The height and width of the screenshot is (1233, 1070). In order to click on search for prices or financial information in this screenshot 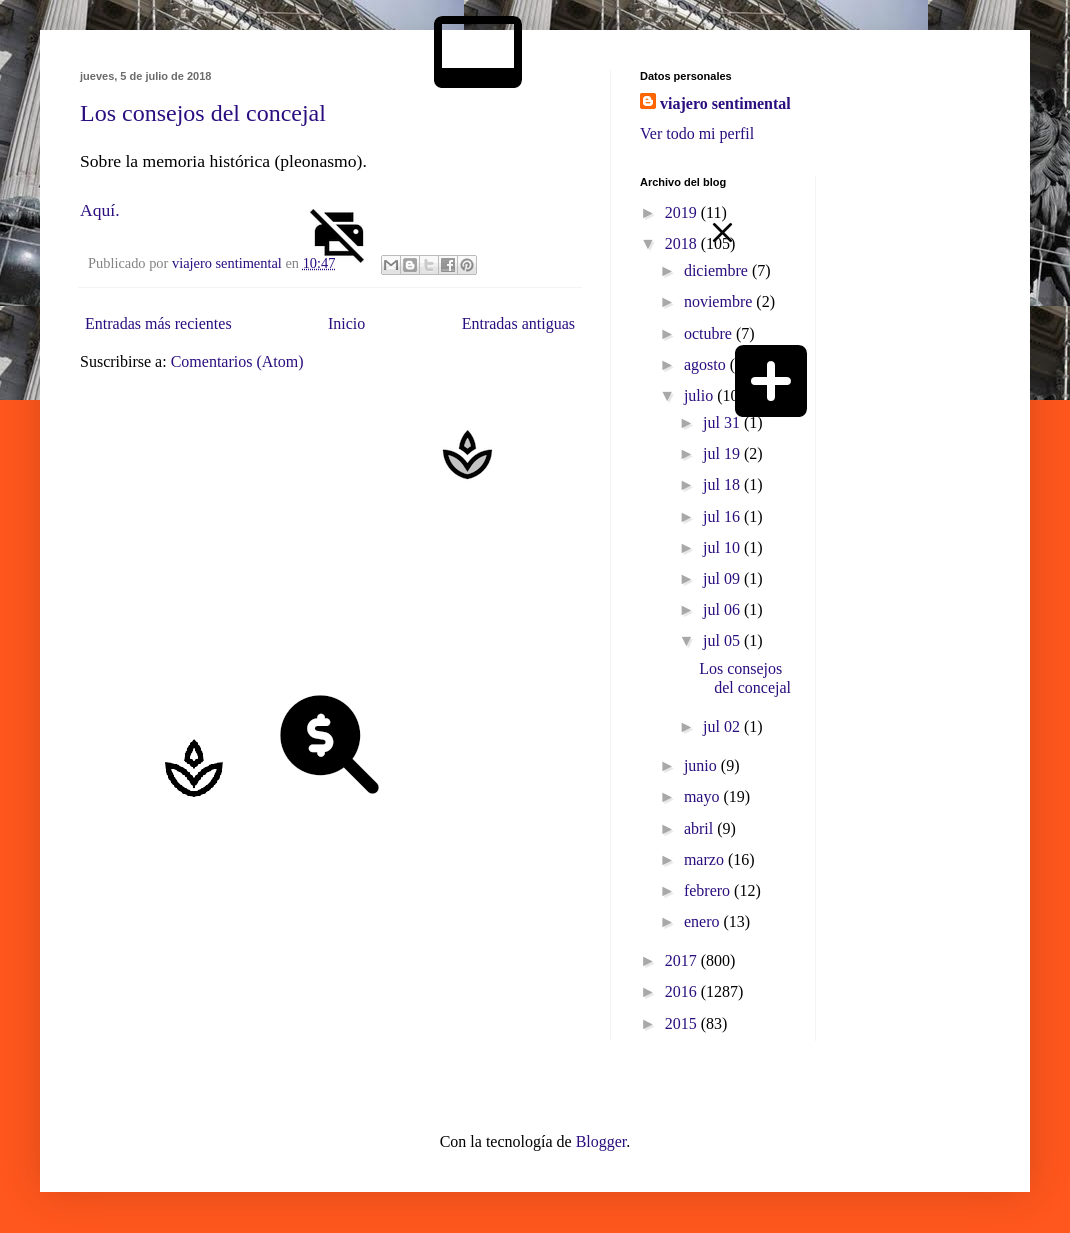, I will do `click(329, 744)`.